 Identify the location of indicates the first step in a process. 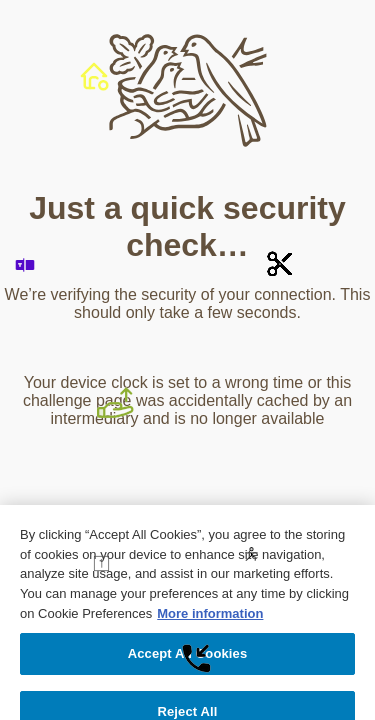
(101, 563).